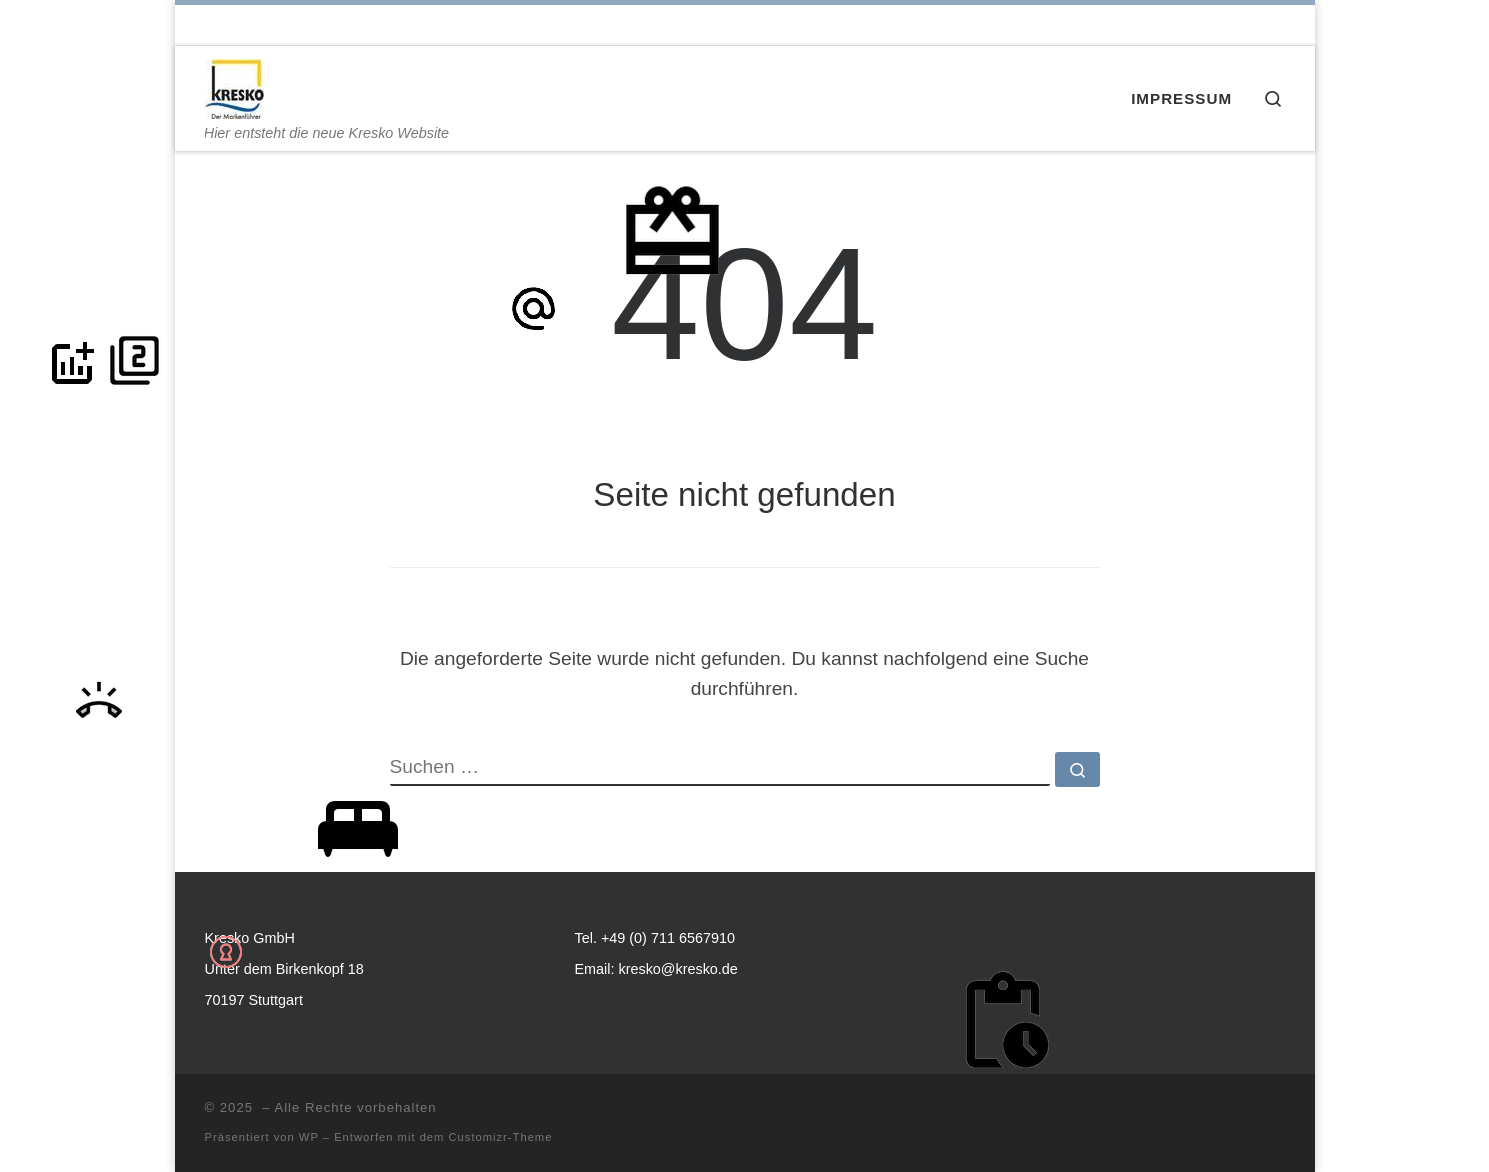 Image resolution: width=1489 pixels, height=1172 pixels. I want to click on enter or view email address, so click(533, 308).